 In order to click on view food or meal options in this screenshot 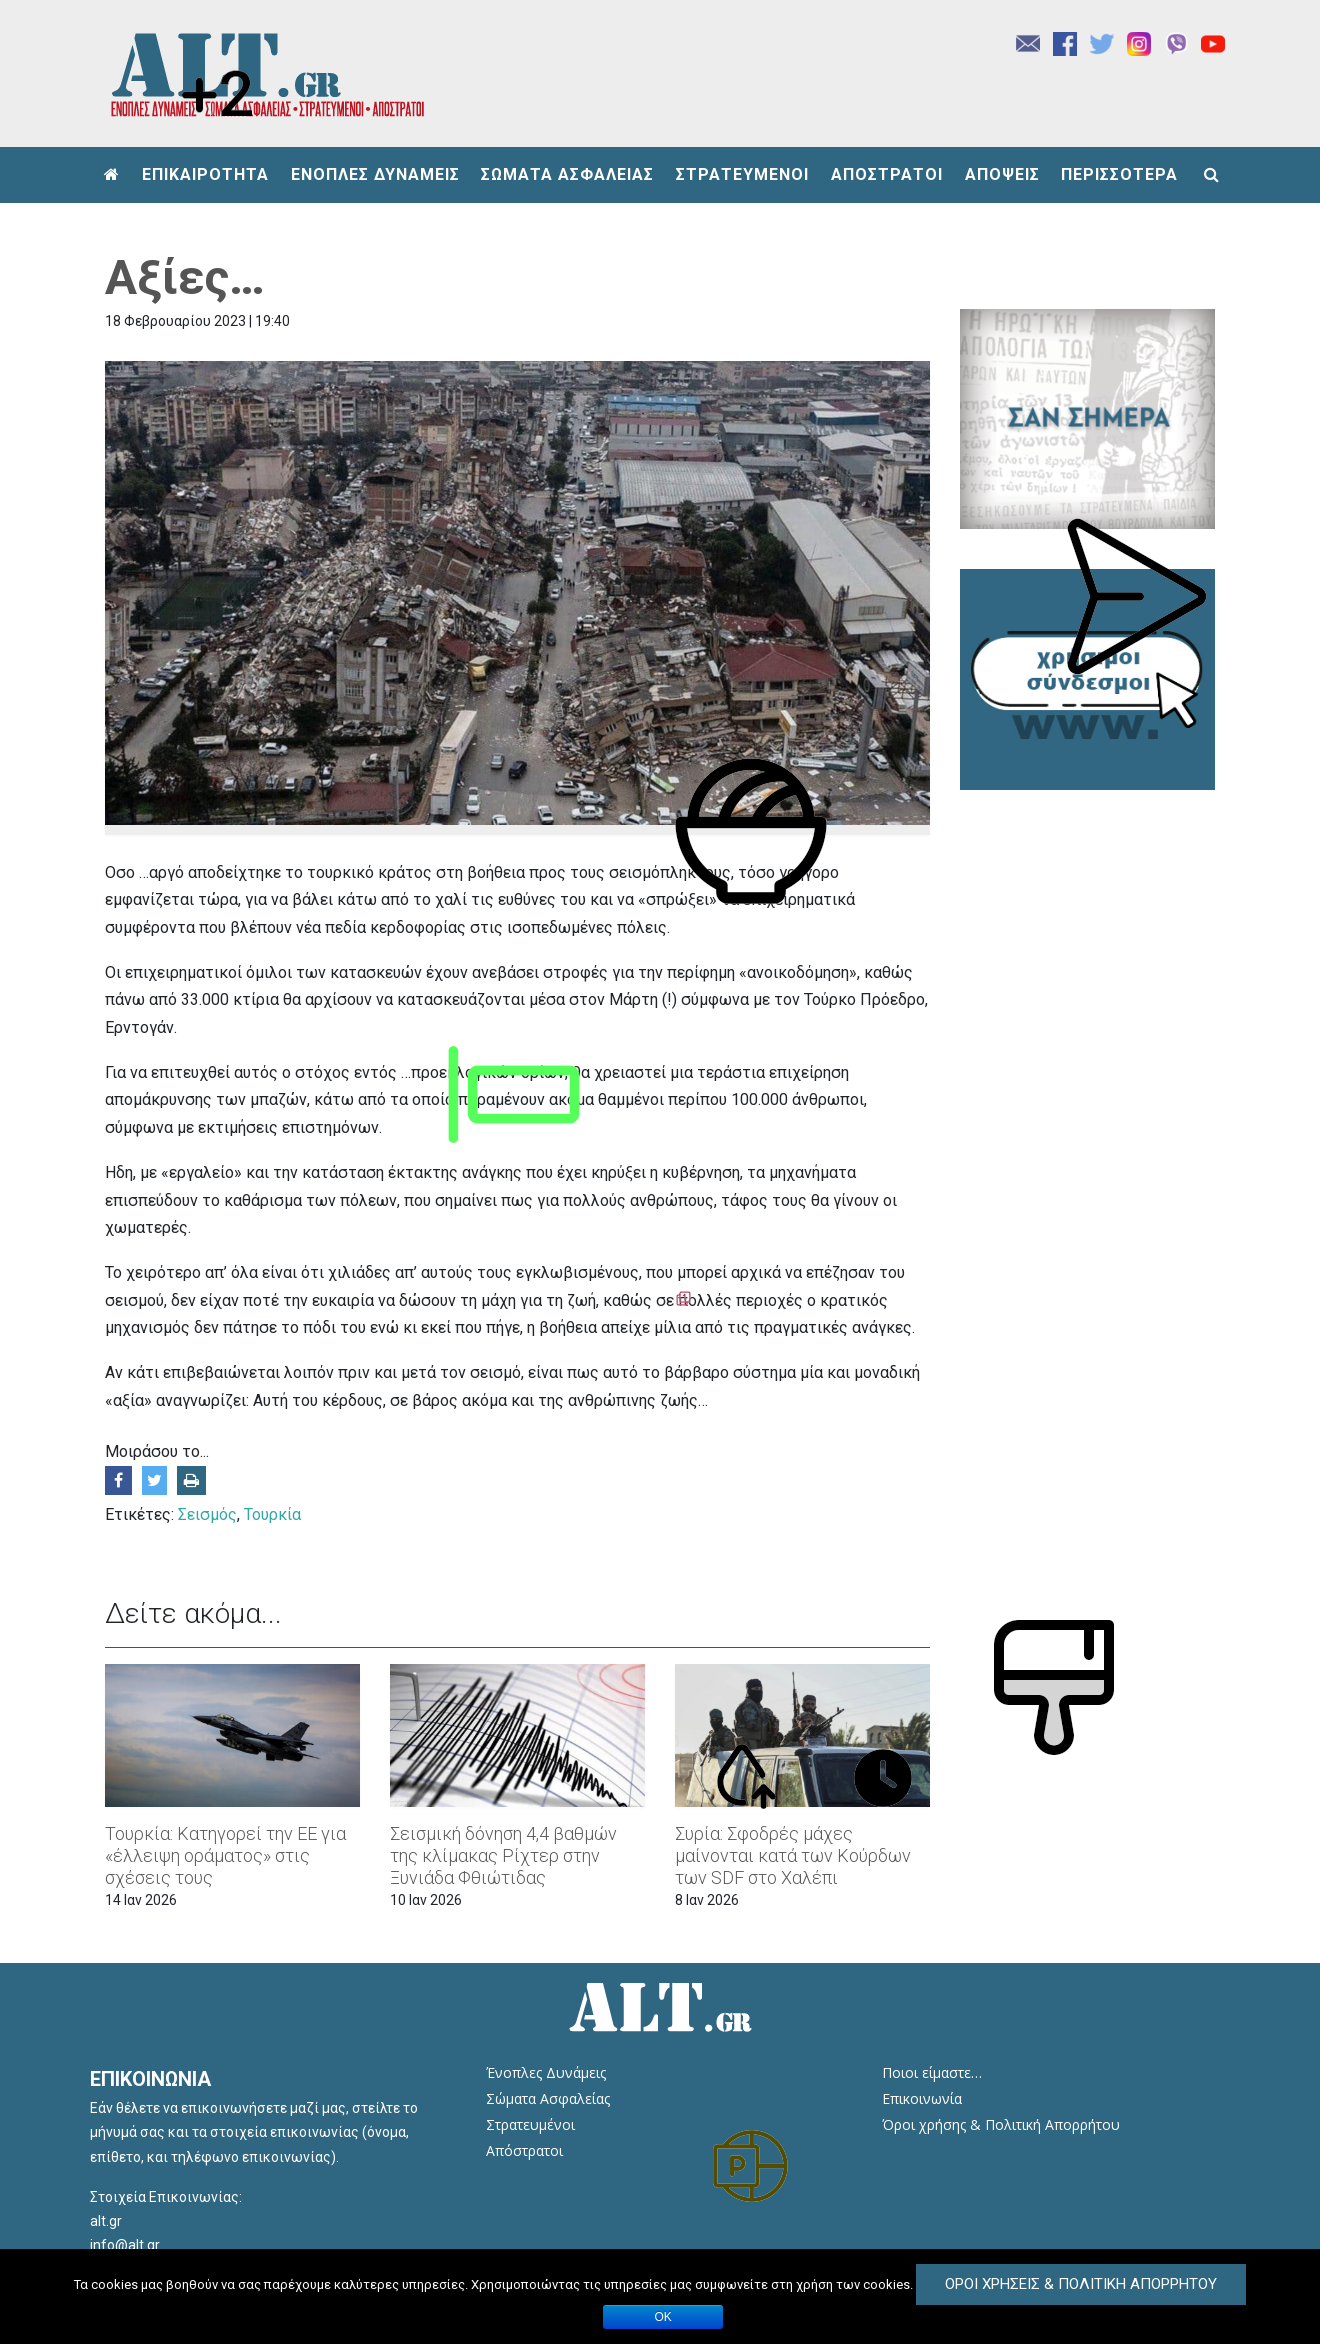, I will do `click(751, 834)`.